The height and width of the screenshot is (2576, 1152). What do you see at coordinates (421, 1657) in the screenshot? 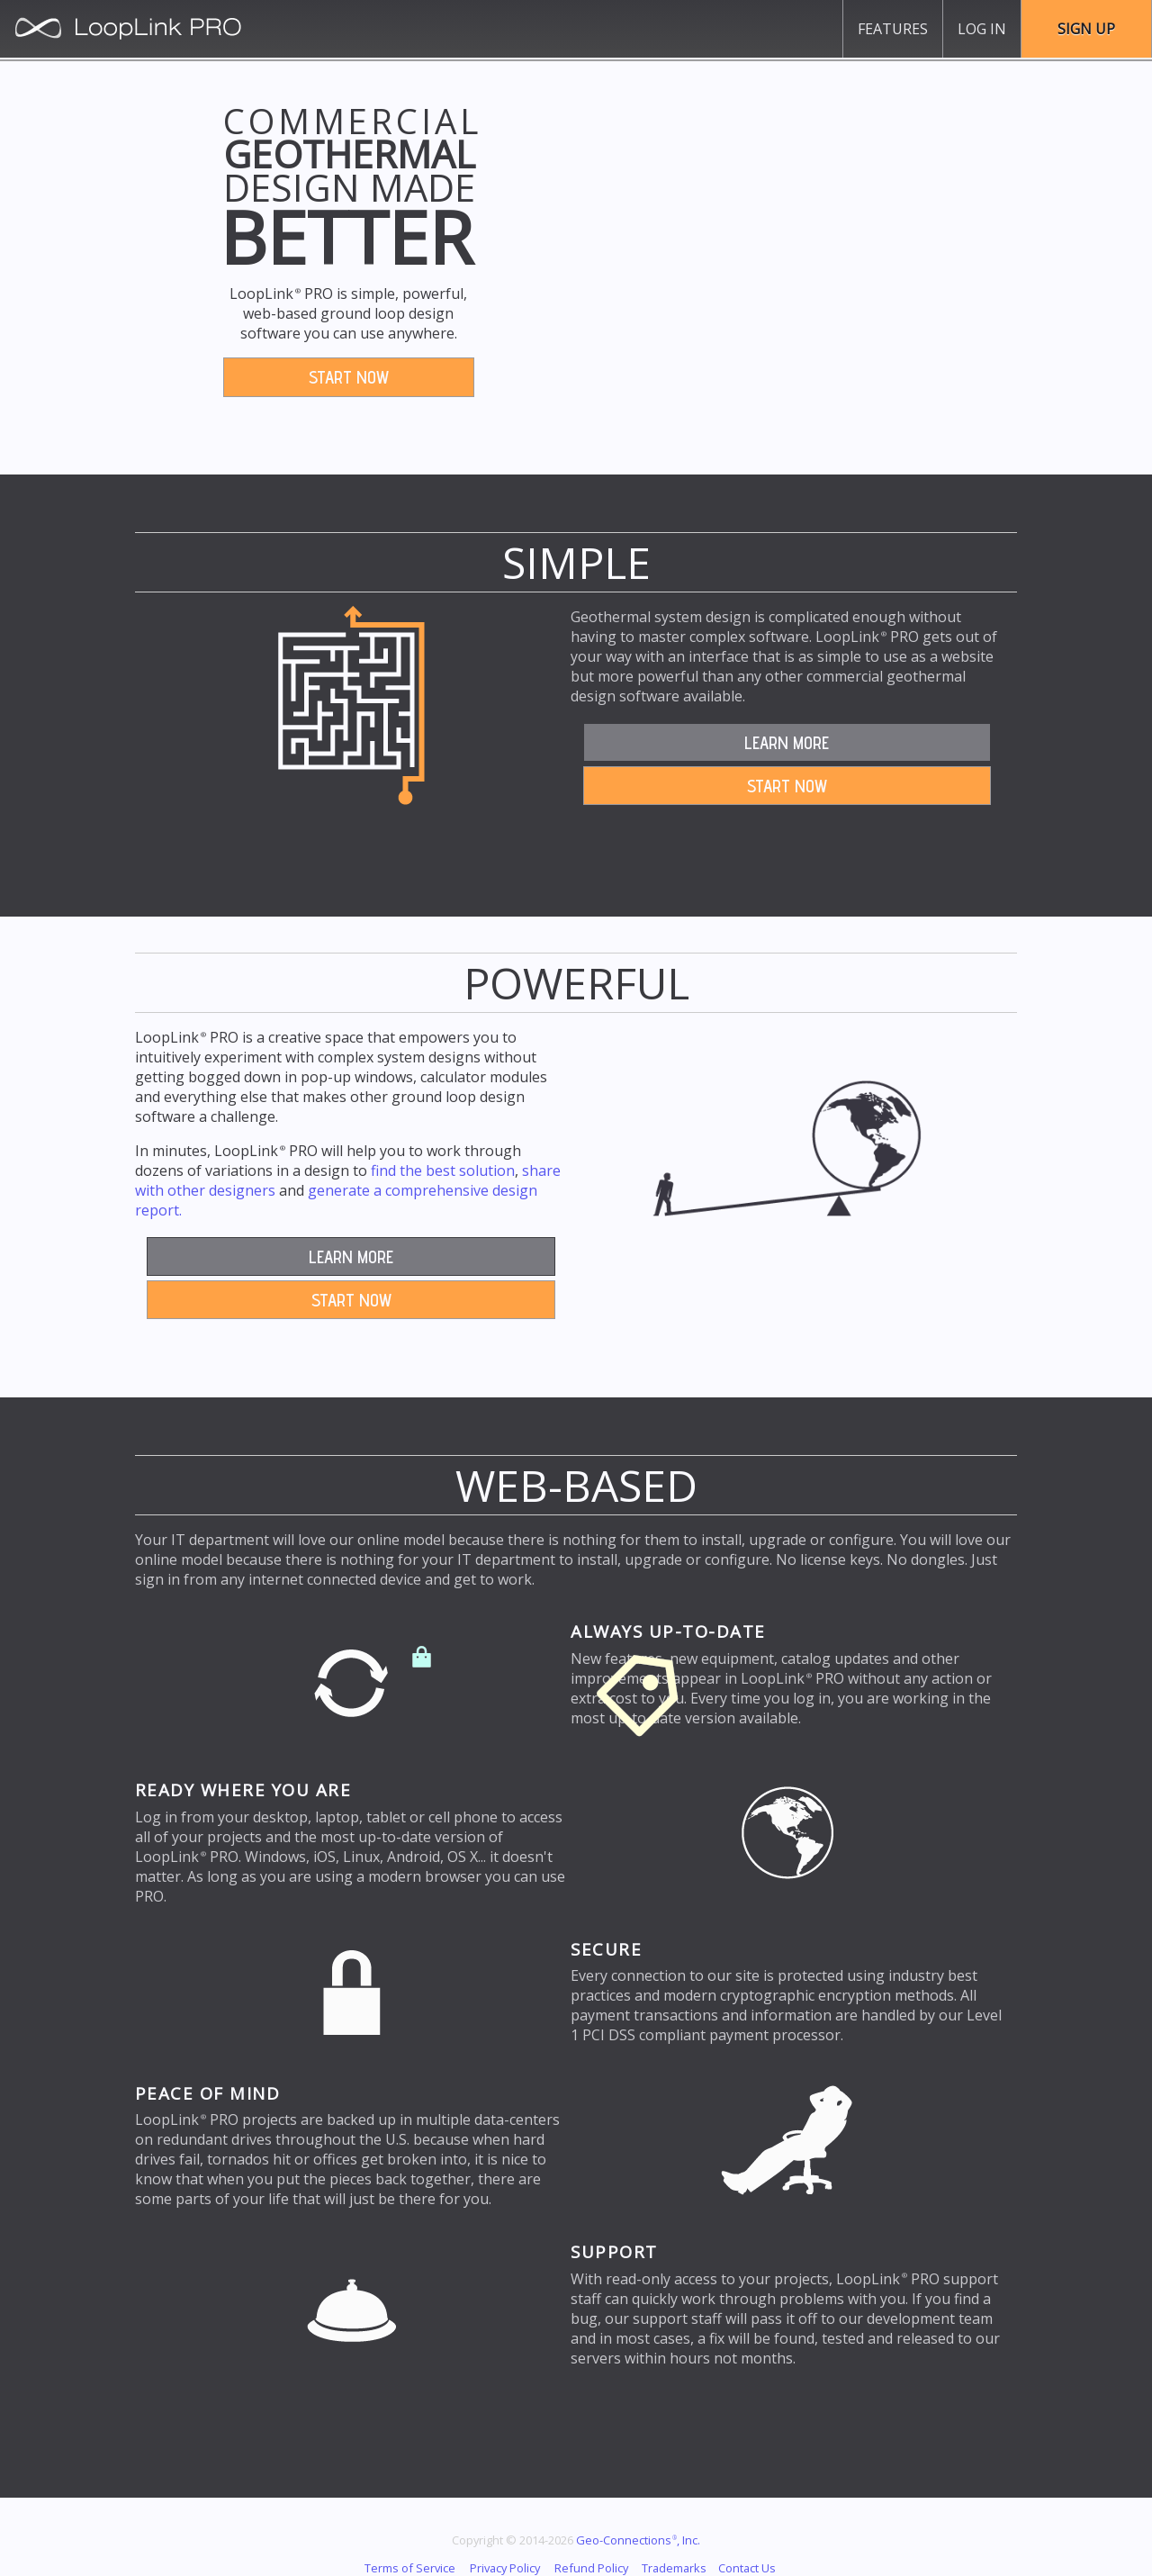
I see `view your shopping bag` at bounding box center [421, 1657].